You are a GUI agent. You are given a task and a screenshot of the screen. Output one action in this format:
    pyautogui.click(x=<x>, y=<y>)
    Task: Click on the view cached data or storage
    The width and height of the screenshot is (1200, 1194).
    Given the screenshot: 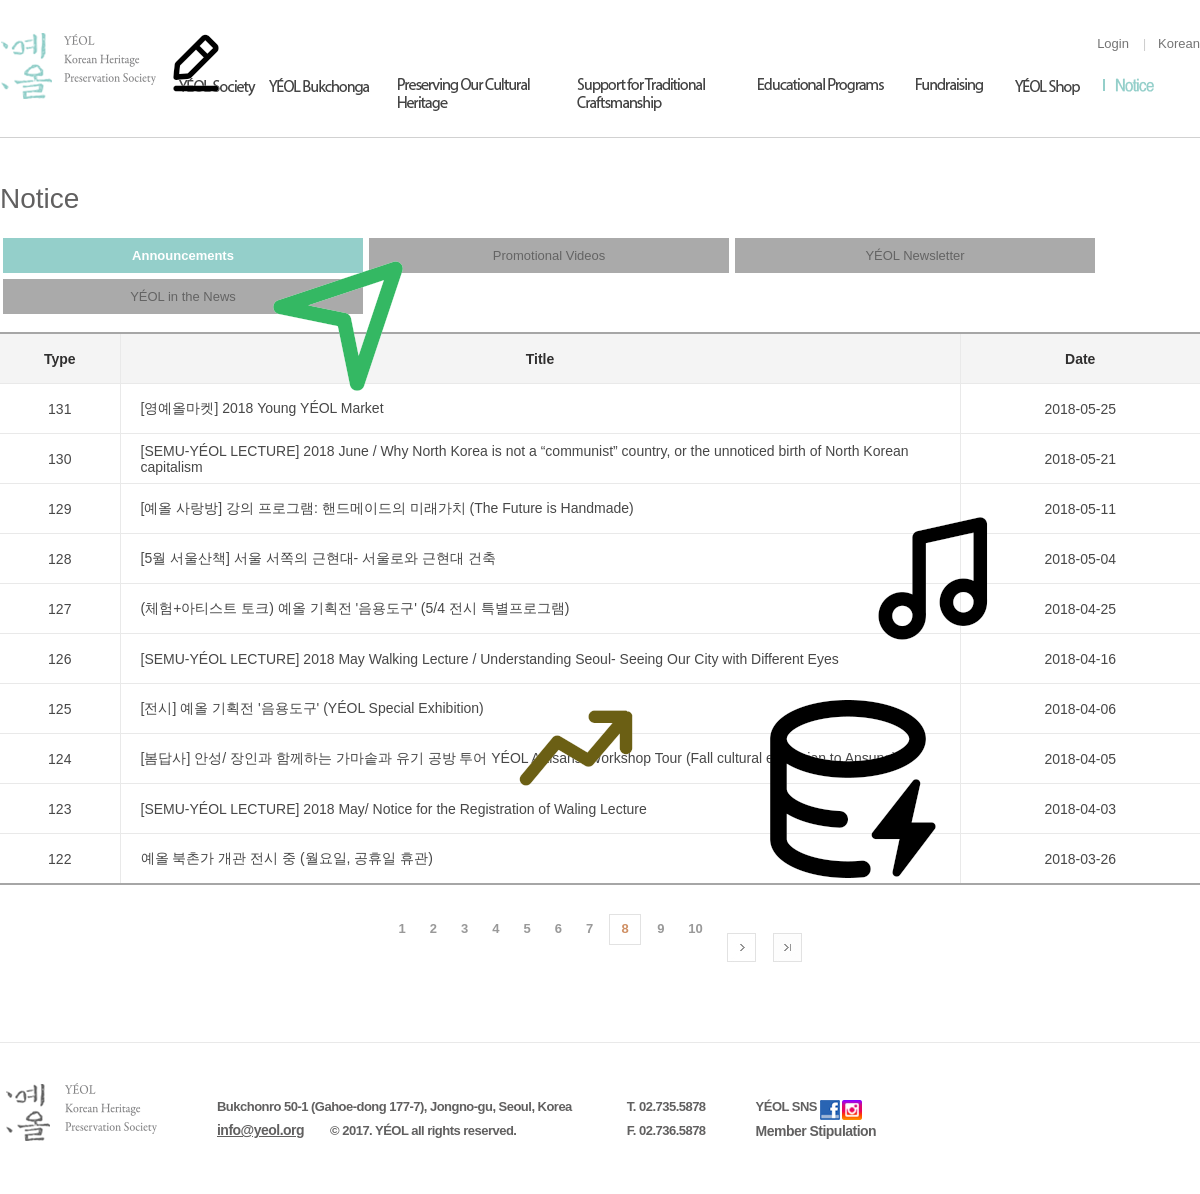 What is the action you would take?
    pyautogui.click(x=848, y=789)
    